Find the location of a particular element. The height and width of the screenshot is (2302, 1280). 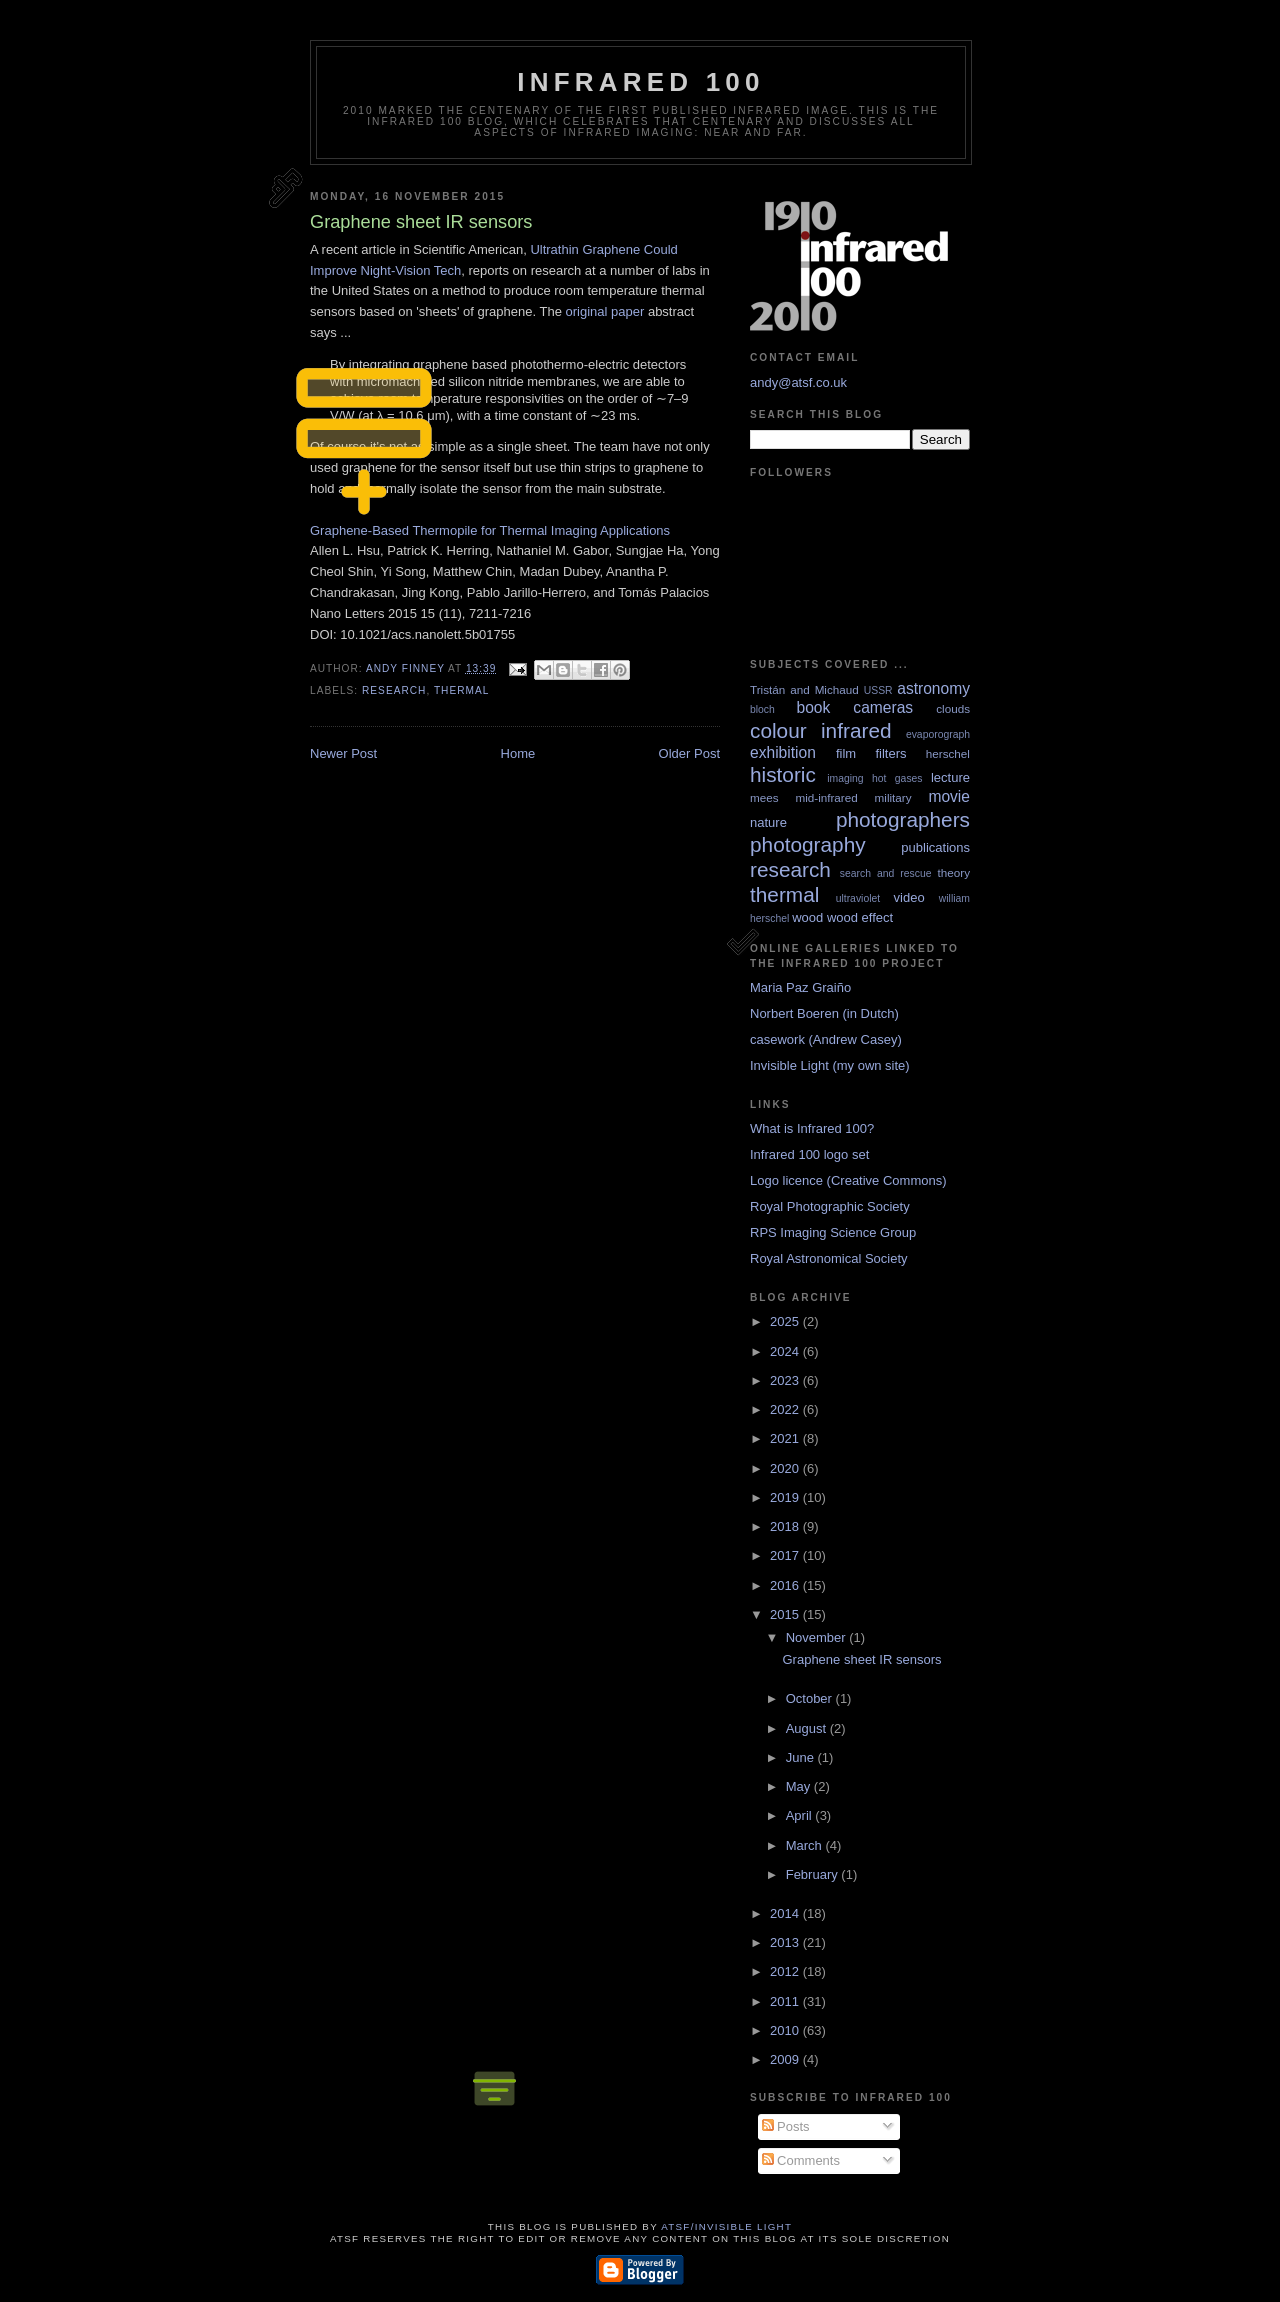

task completed successfully is located at coordinates (743, 942).